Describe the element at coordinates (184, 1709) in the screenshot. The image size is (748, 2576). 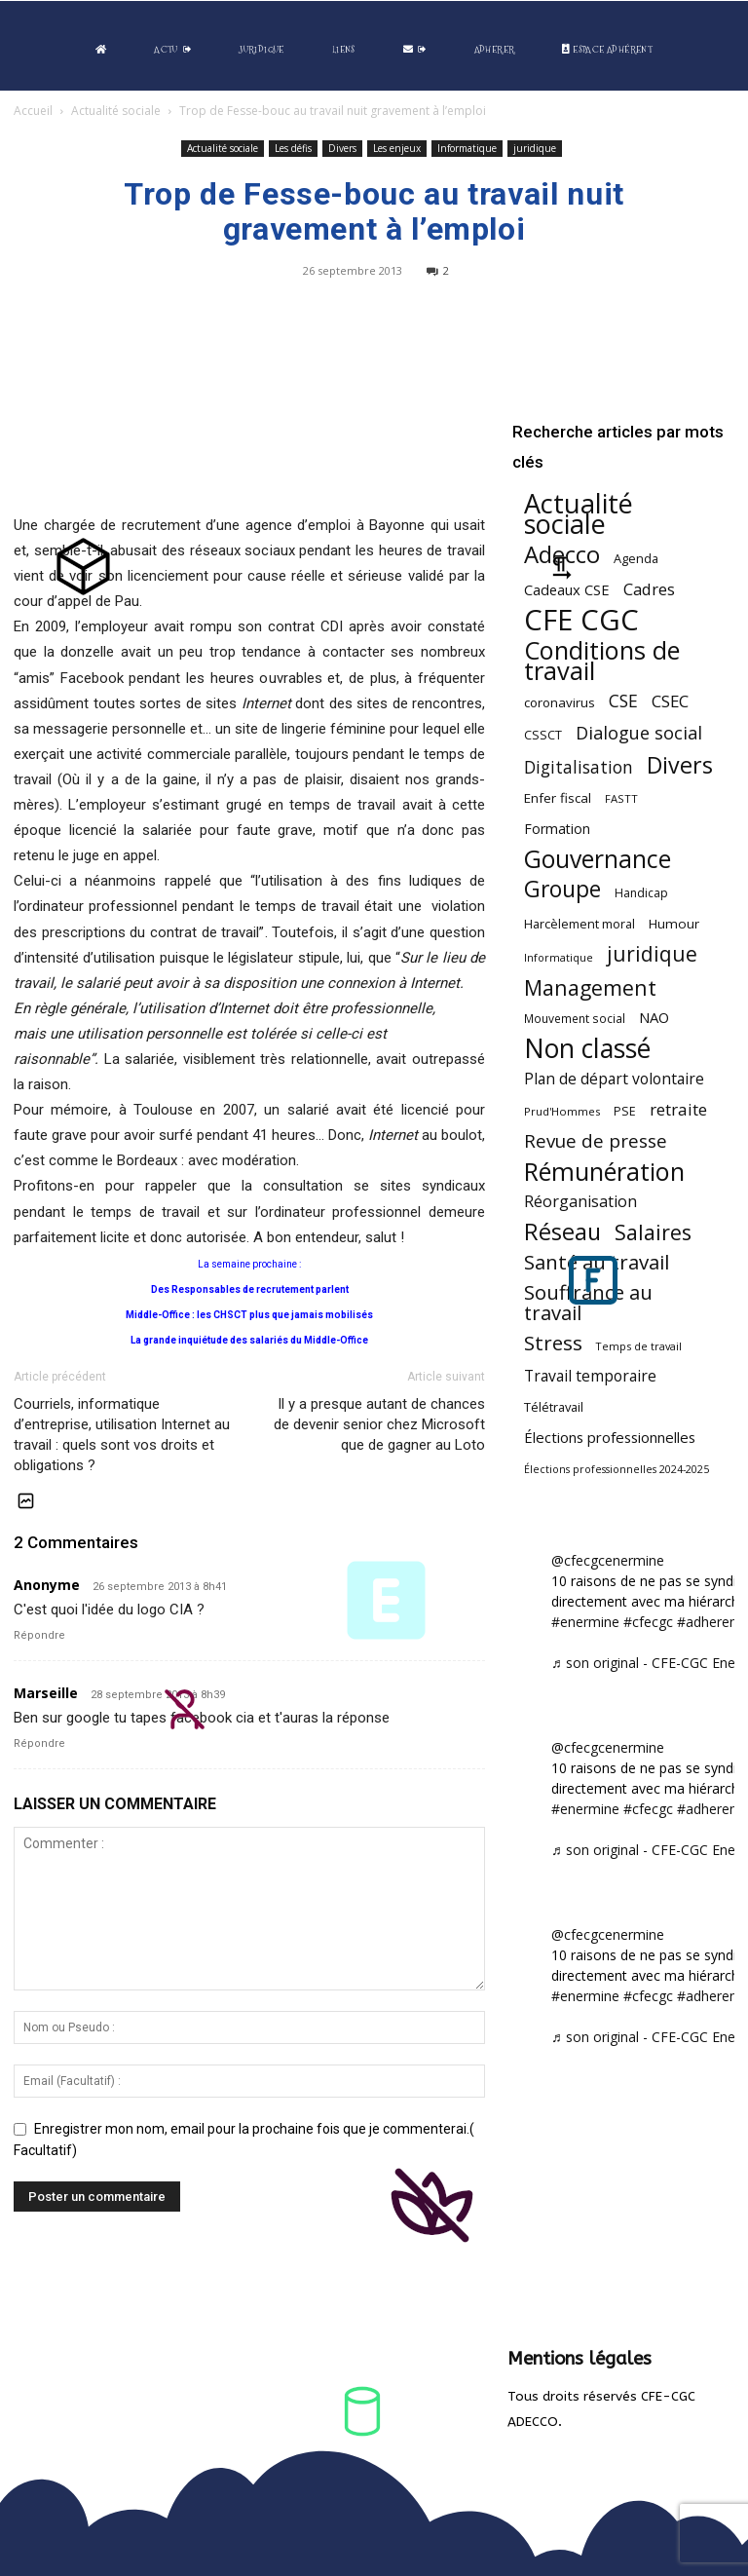
I see `user account disabled or deactivated` at that location.